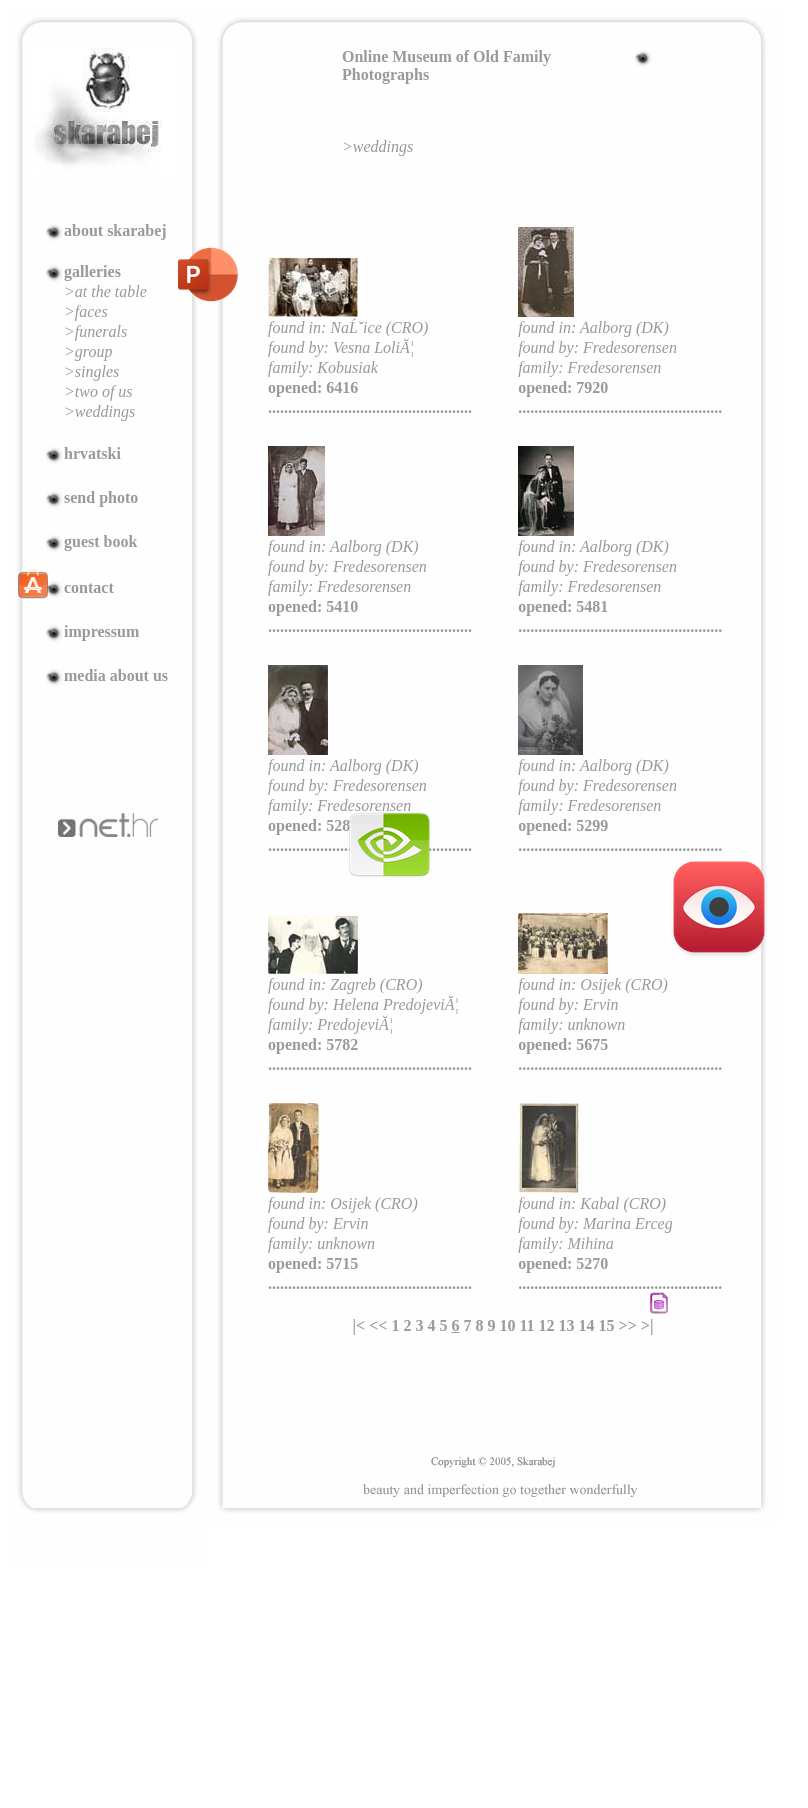 Image resolution: width=808 pixels, height=1808 pixels. What do you see at coordinates (33, 585) in the screenshot?
I see `open the software center to browse and install applications` at bounding box center [33, 585].